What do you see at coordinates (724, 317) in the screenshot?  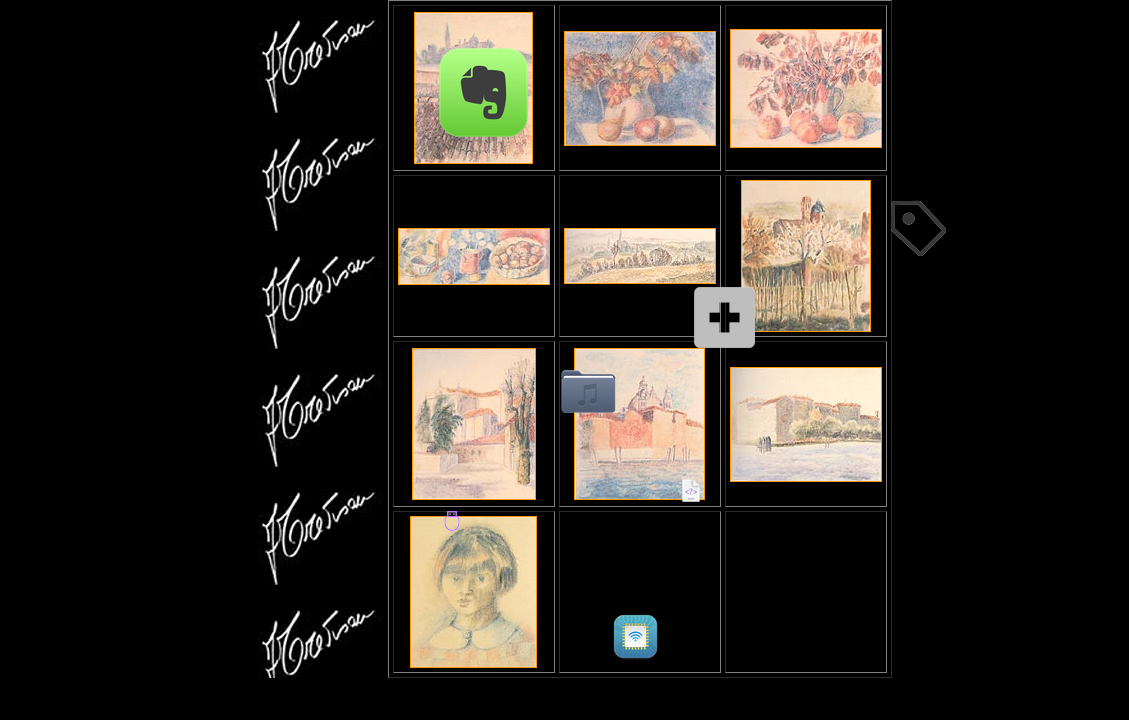 I see `zoom in on the current view` at bounding box center [724, 317].